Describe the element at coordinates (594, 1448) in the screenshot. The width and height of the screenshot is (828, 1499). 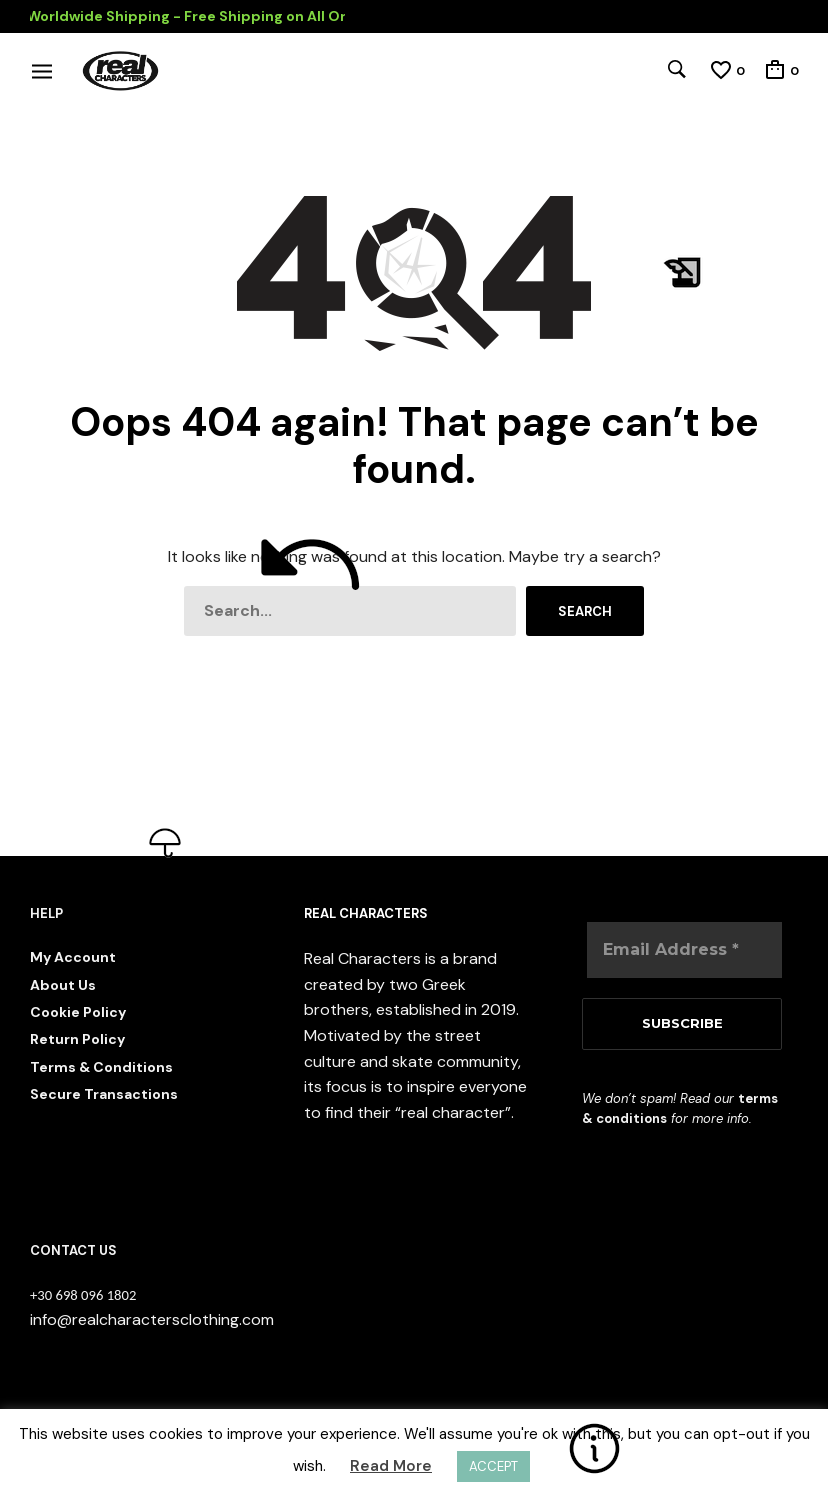
I see `view more information or details` at that location.